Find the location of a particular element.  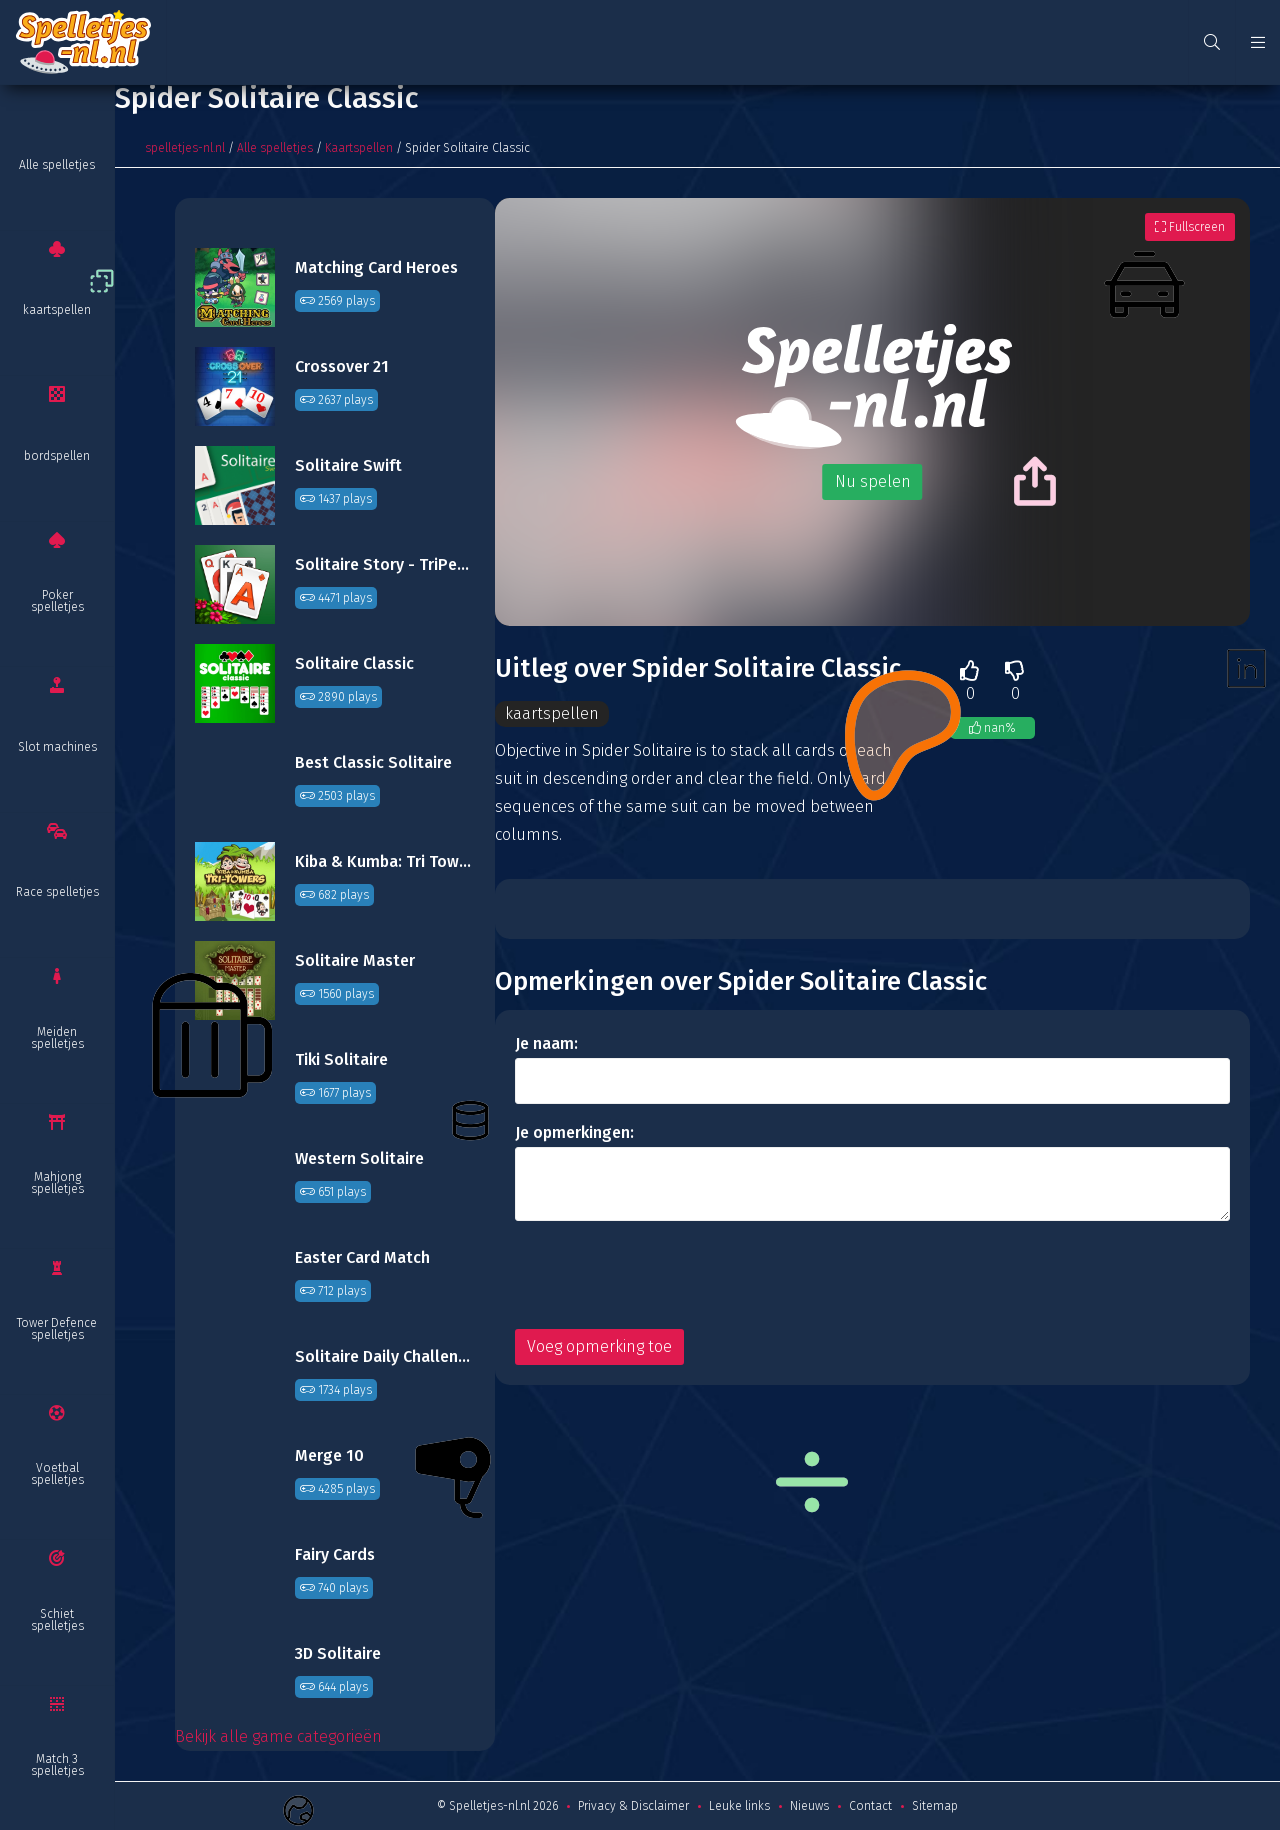

view nearby bars or breweries is located at coordinates (205, 1040).